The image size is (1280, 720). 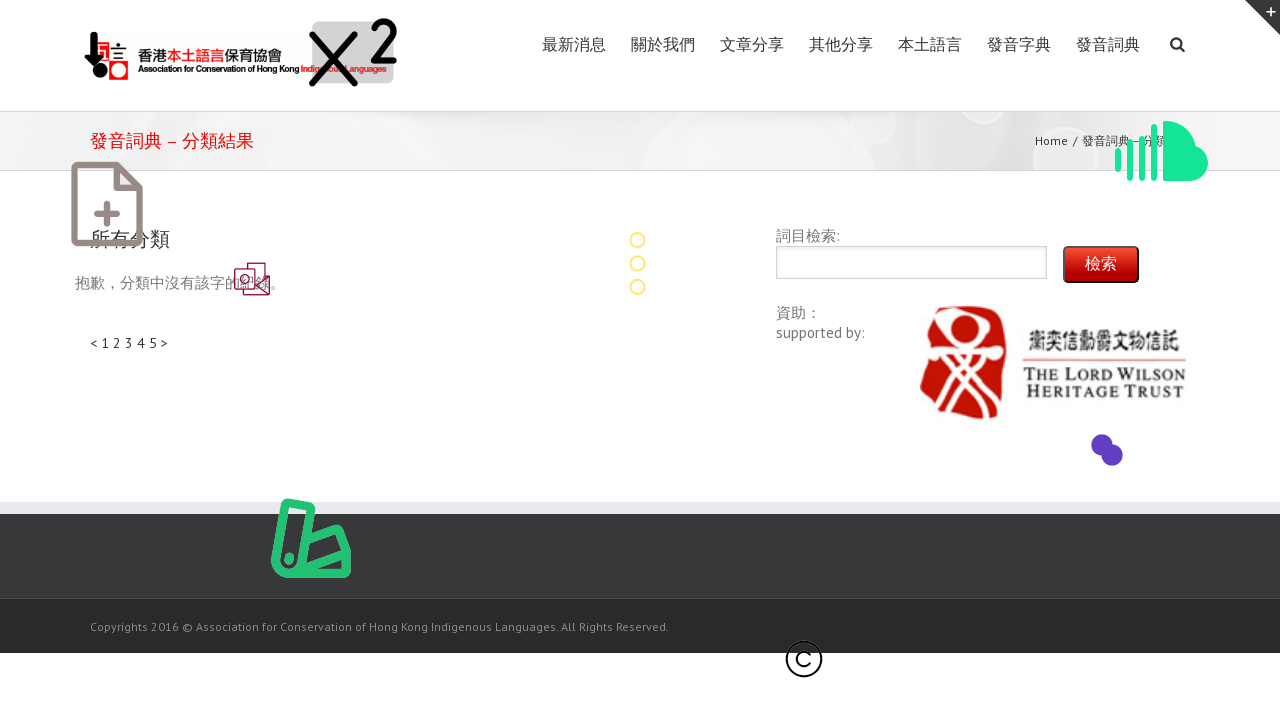 I want to click on open soundcloud app, so click(x=1160, y=154).